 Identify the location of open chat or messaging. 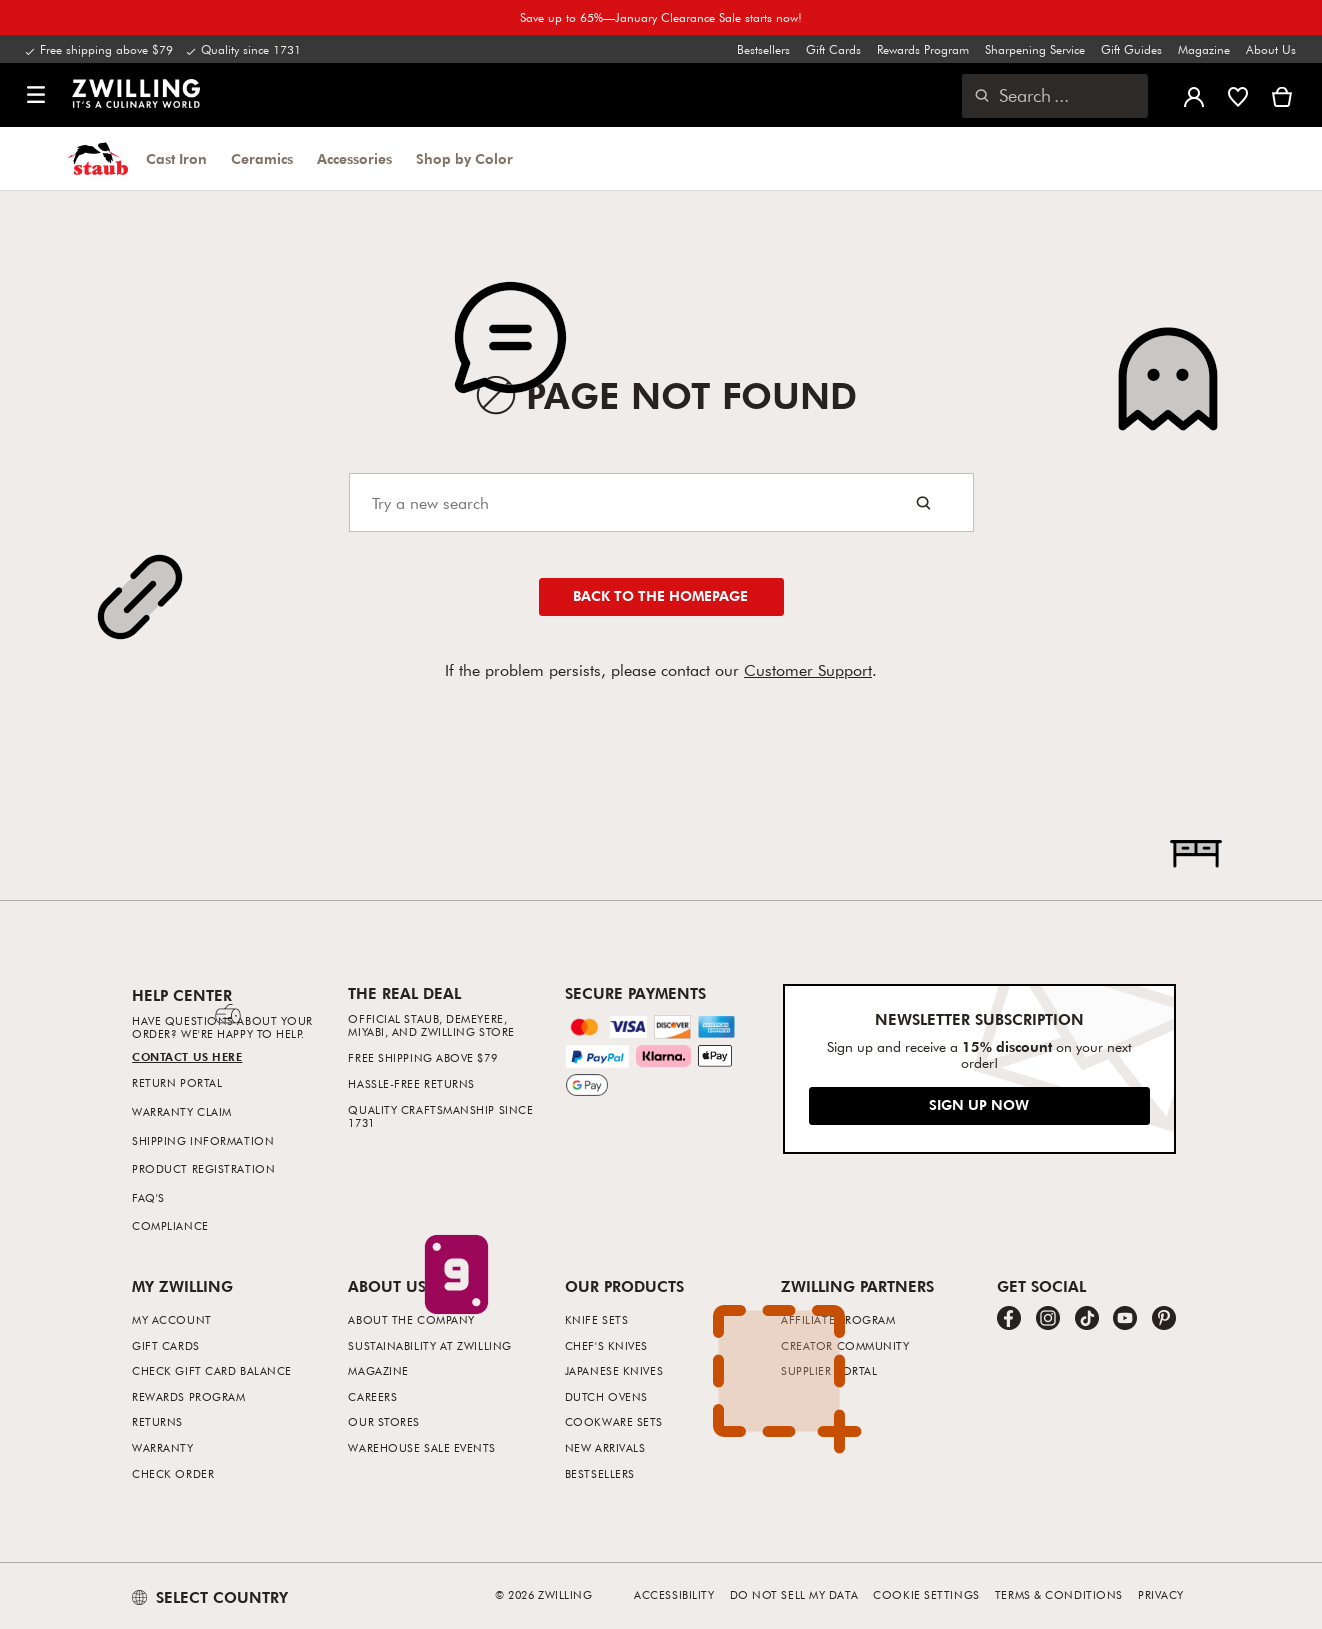
(510, 337).